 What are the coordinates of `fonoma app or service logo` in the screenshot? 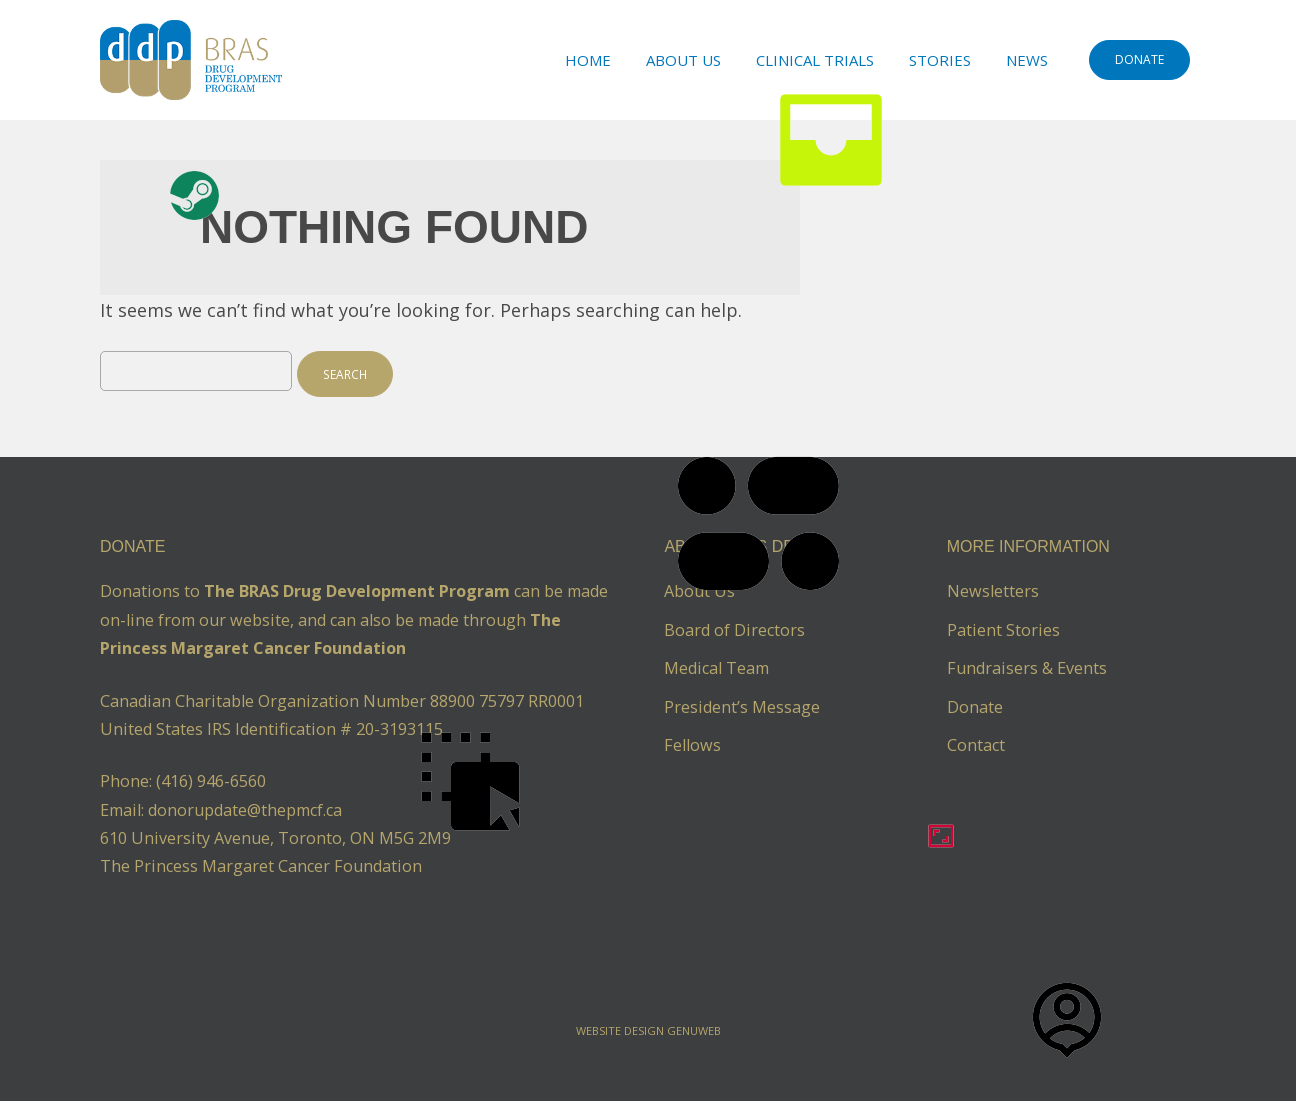 It's located at (758, 523).